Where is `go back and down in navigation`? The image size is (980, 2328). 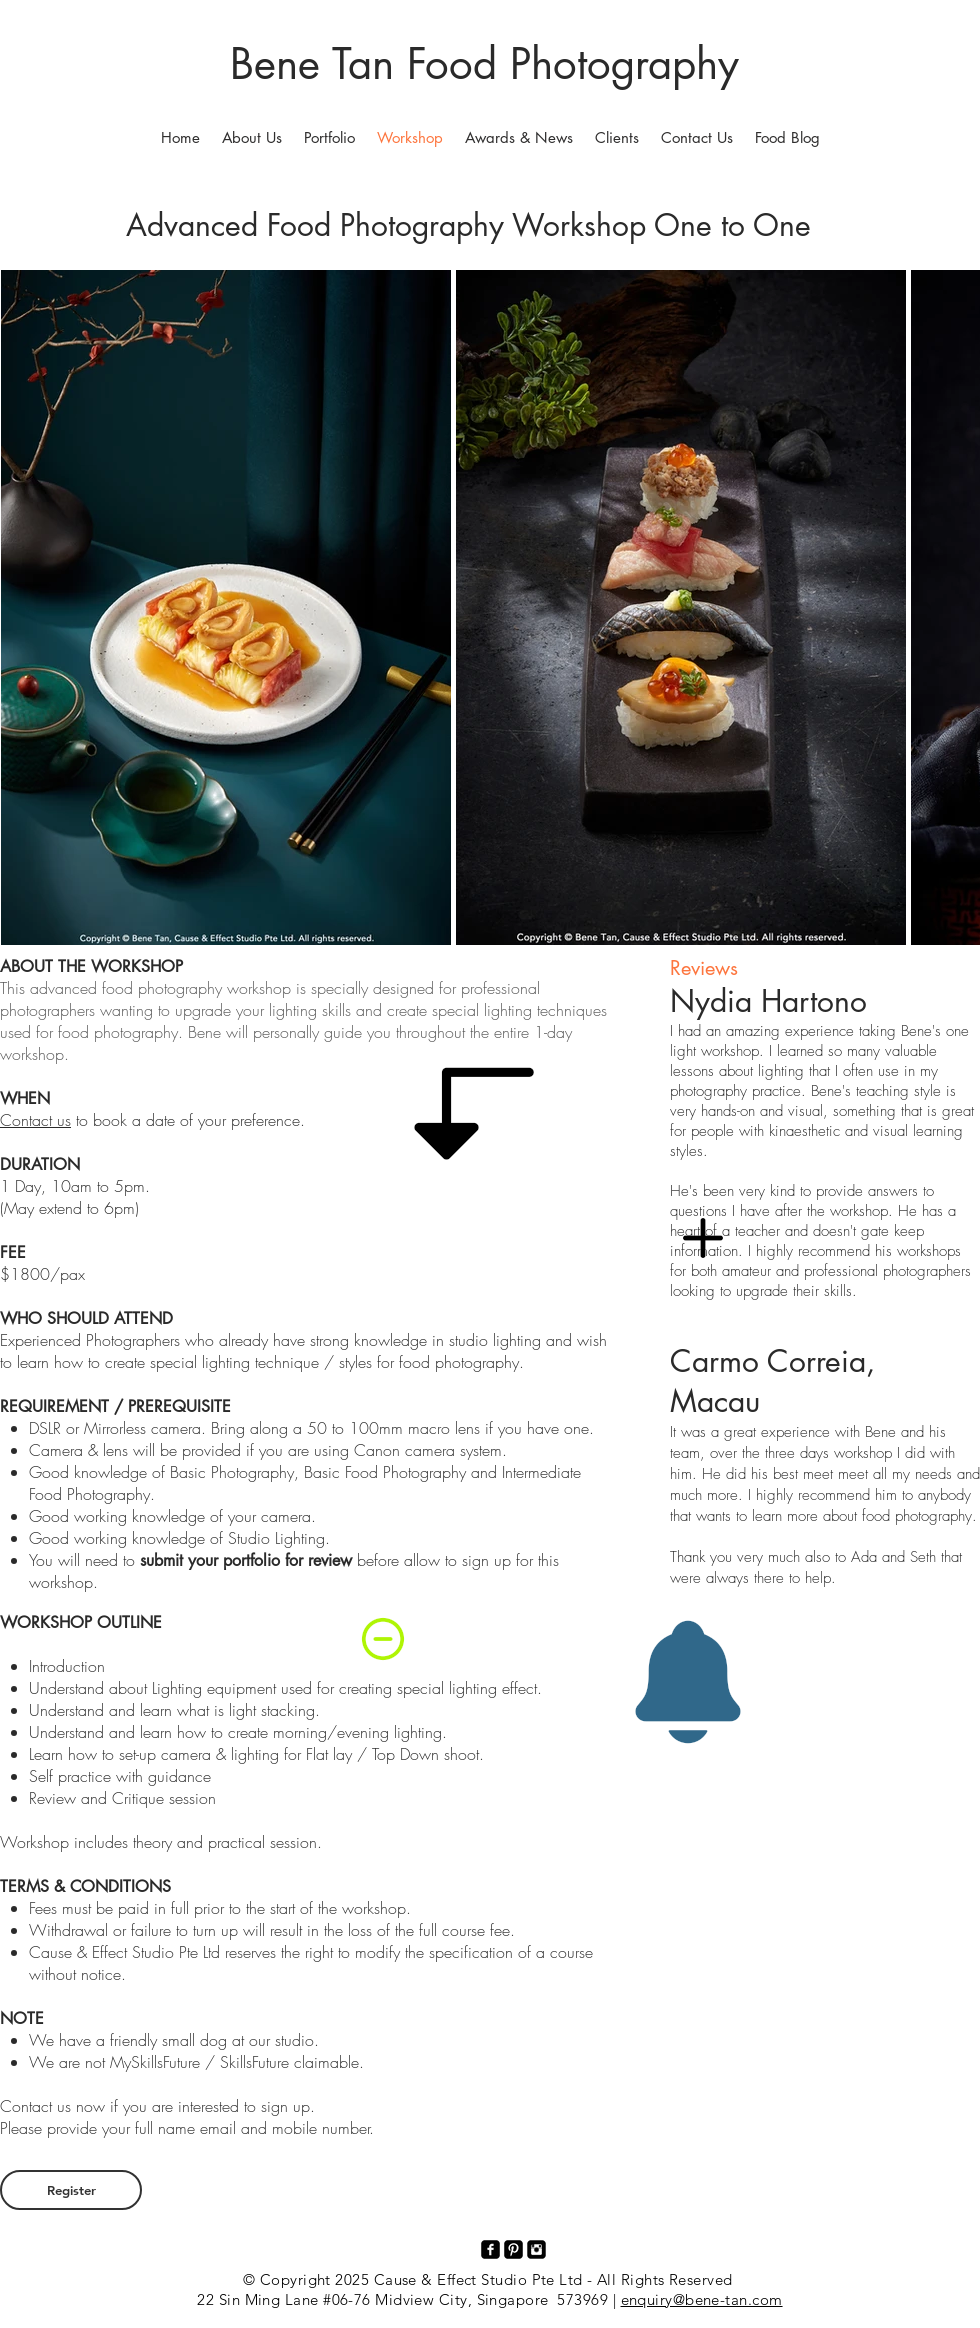 go back and down in navigation is located at coordinates (469, 1104).